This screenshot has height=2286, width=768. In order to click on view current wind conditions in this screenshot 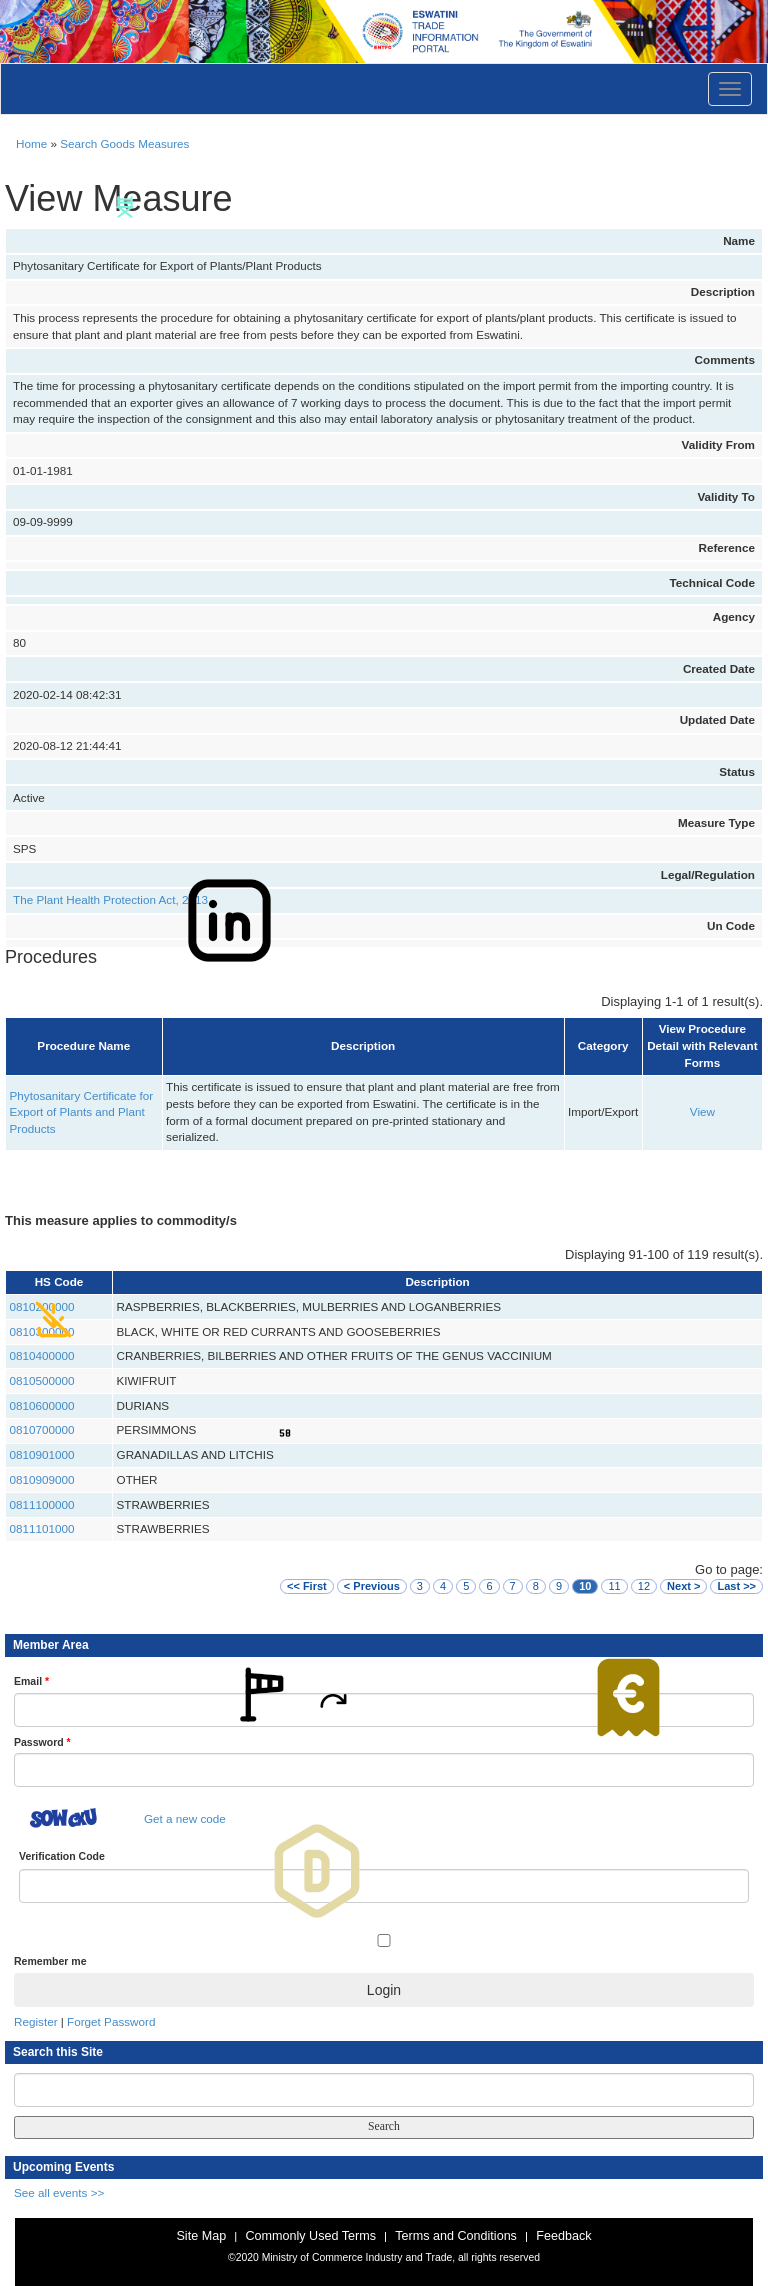, I will do `click(264, 1694)`.